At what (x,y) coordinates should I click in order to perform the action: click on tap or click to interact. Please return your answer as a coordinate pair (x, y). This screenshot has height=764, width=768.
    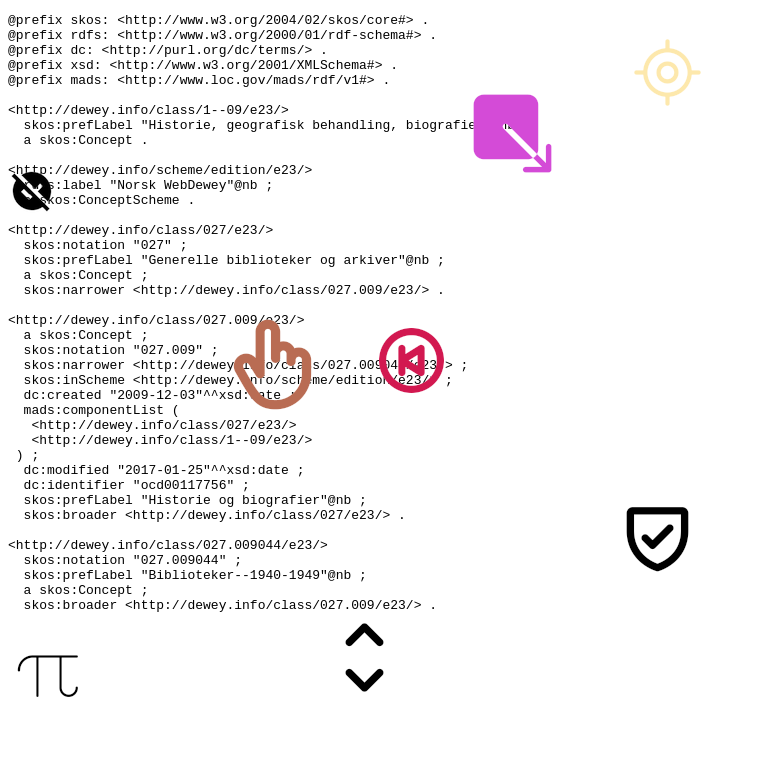
    Looking at the image, I should click on (272, 364).